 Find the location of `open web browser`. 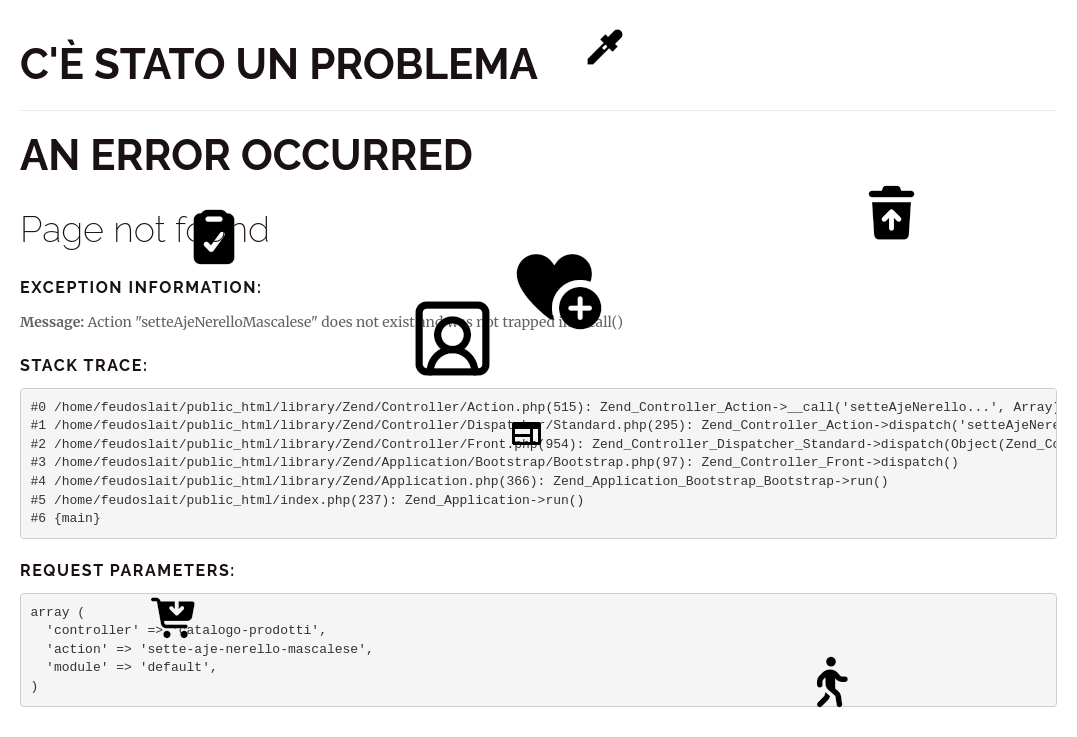

open web browser is located at coordinates (526, 433).